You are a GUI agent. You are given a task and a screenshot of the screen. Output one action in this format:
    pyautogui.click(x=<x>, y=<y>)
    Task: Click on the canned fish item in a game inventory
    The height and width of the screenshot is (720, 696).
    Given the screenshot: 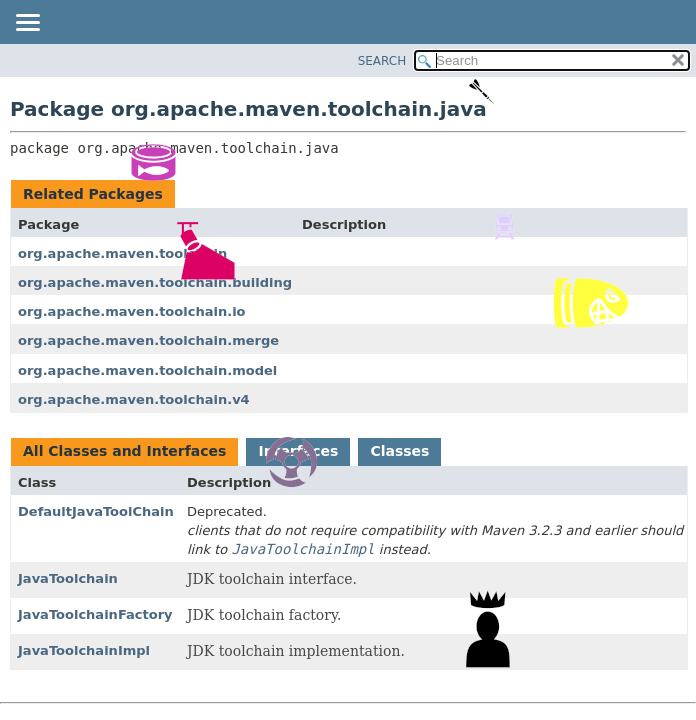 What is the action you would take?
    pyautogui.click(x=153, y=162)
    